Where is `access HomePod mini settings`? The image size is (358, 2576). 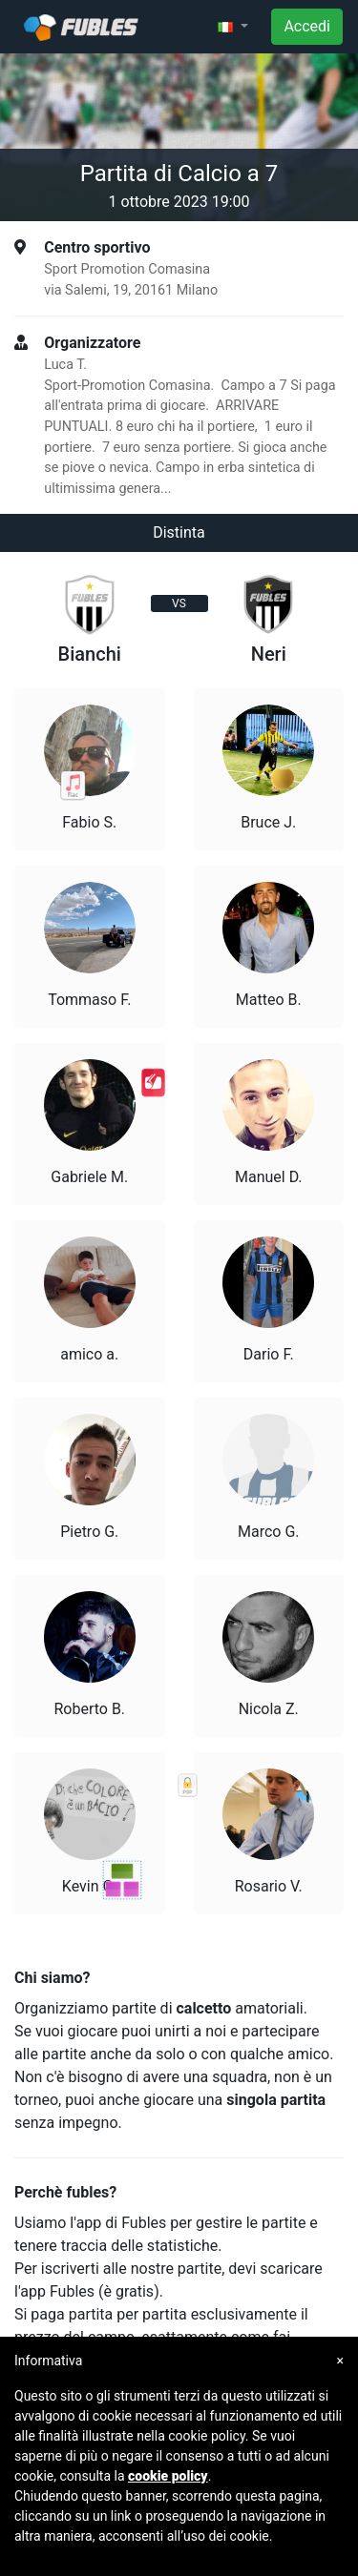 access HomePod mini settings is located at coordinates (283, 781).